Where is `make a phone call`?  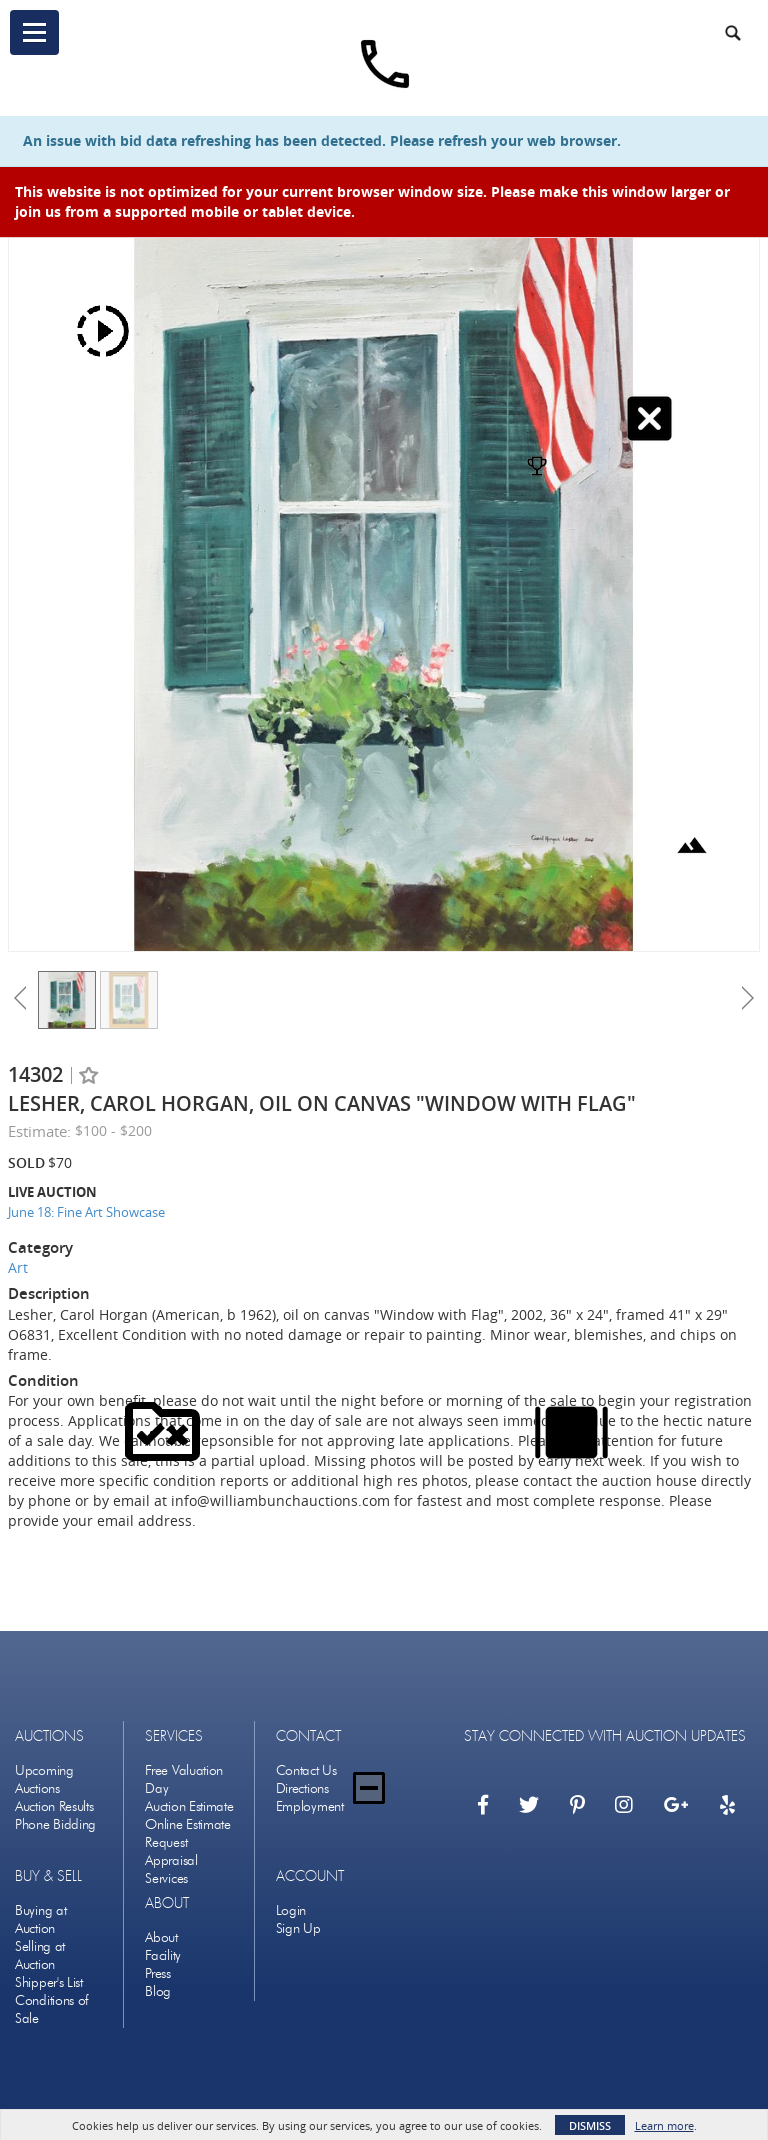 make a phone call is located at coordinates (385, 64).